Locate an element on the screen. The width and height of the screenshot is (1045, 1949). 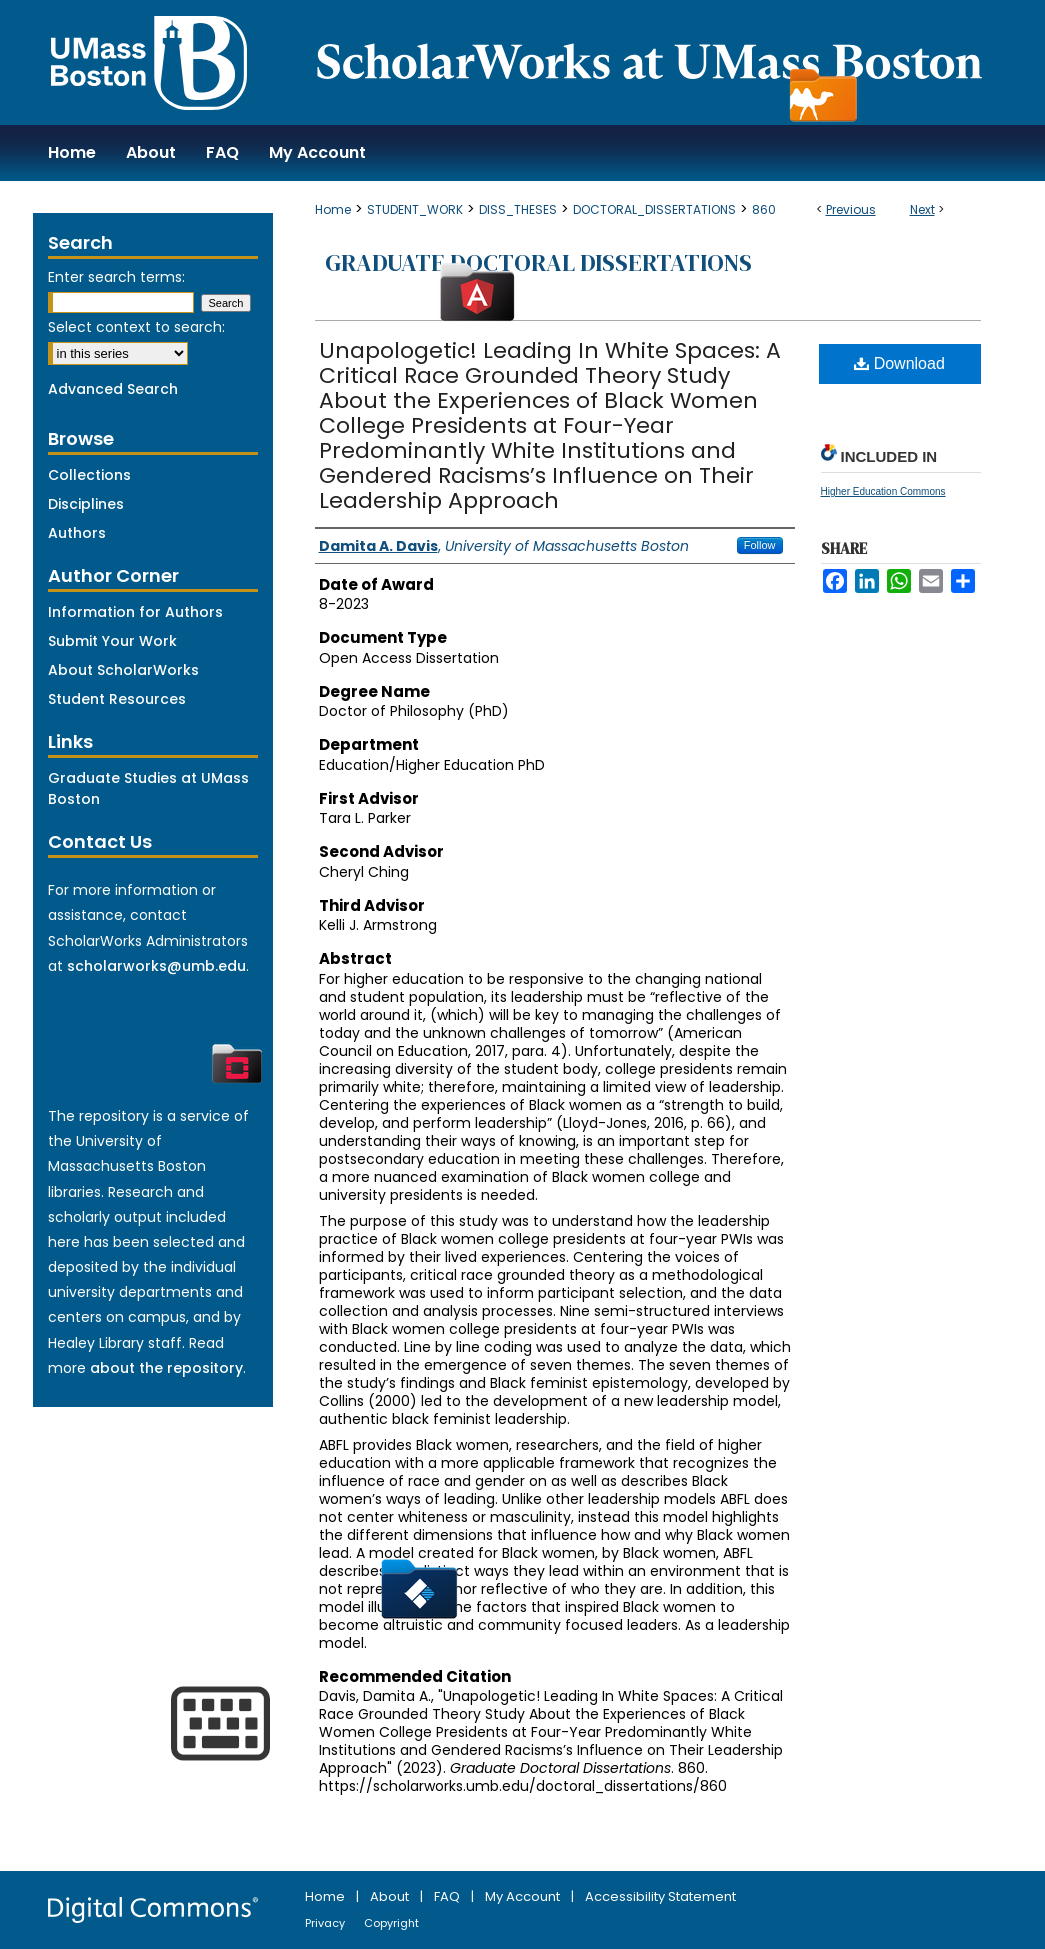
folder containing OCaml programming files is located at coordinates (823, 97).